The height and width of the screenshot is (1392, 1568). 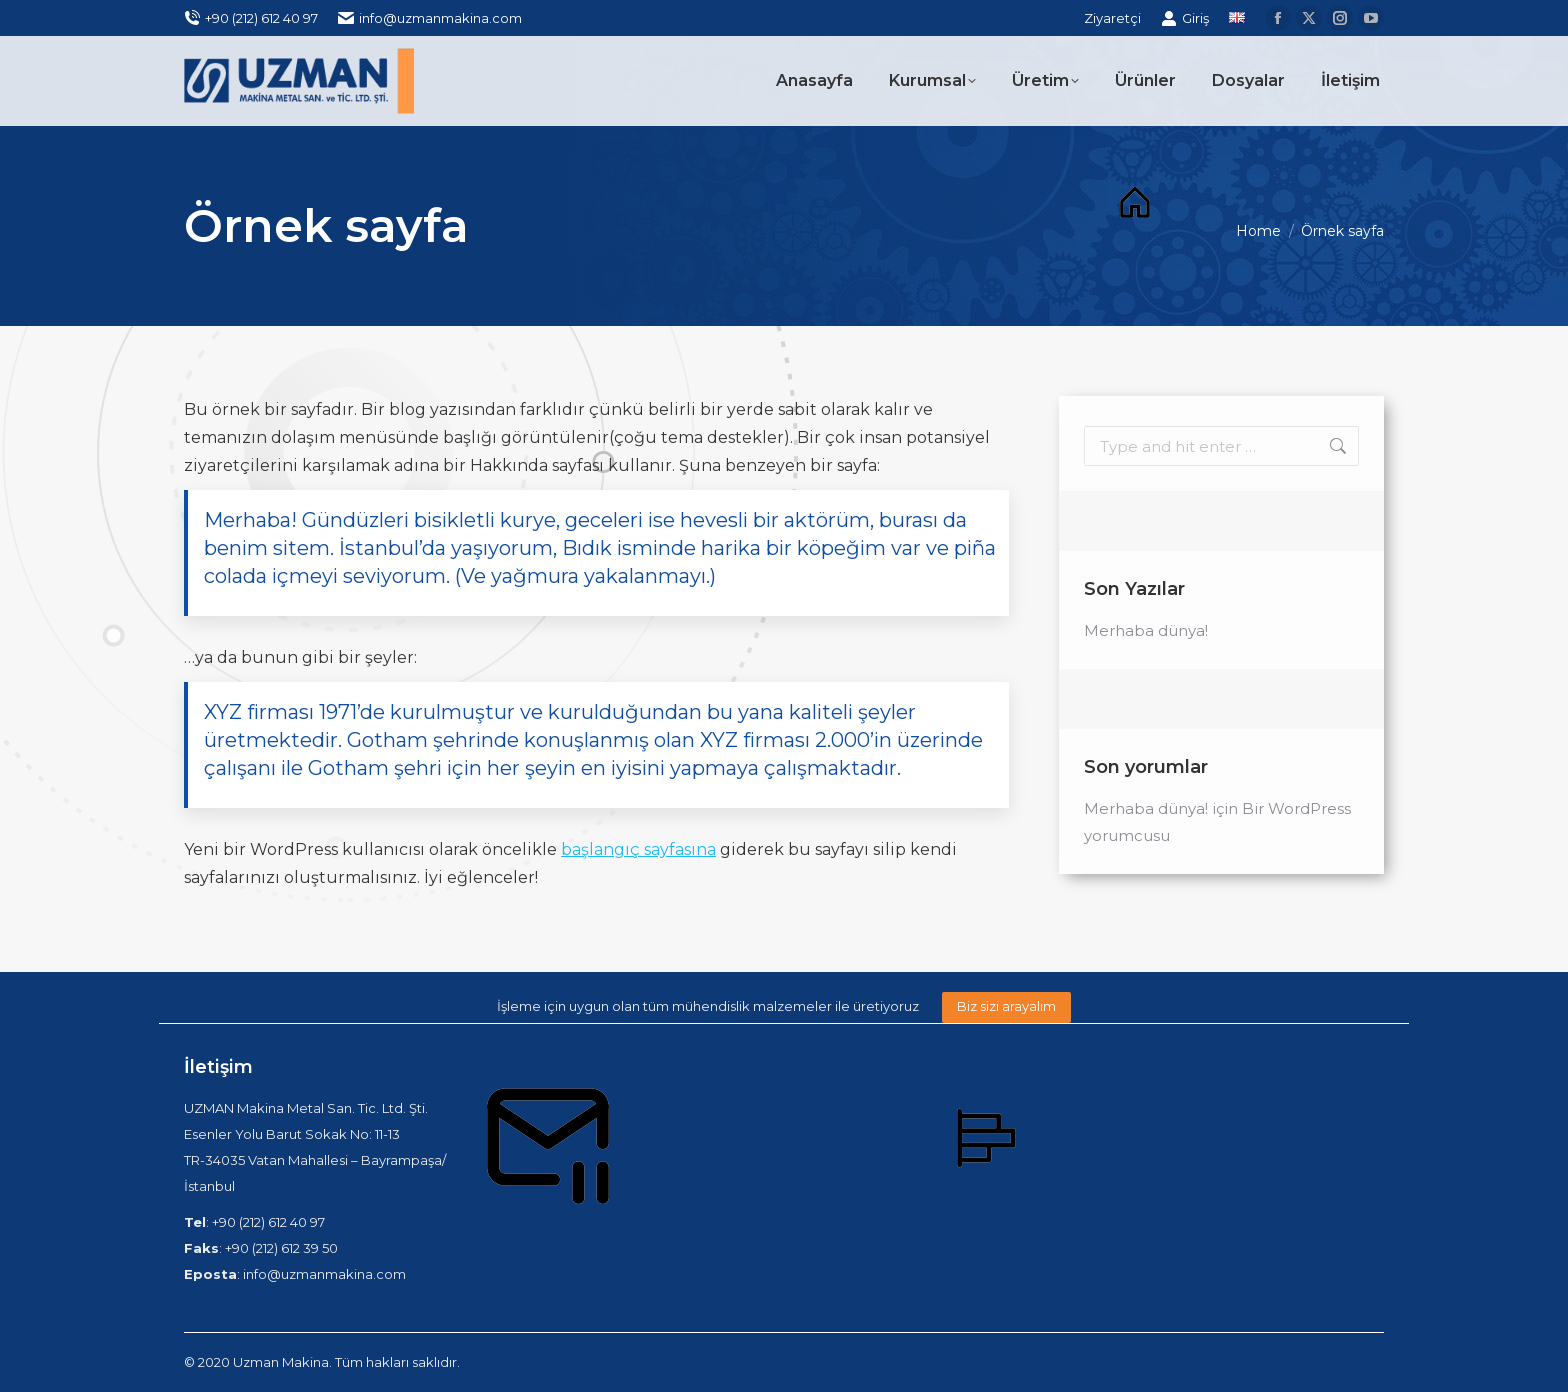 I want to click on view horizontal bar chart data, so click(x=984, y=1138).